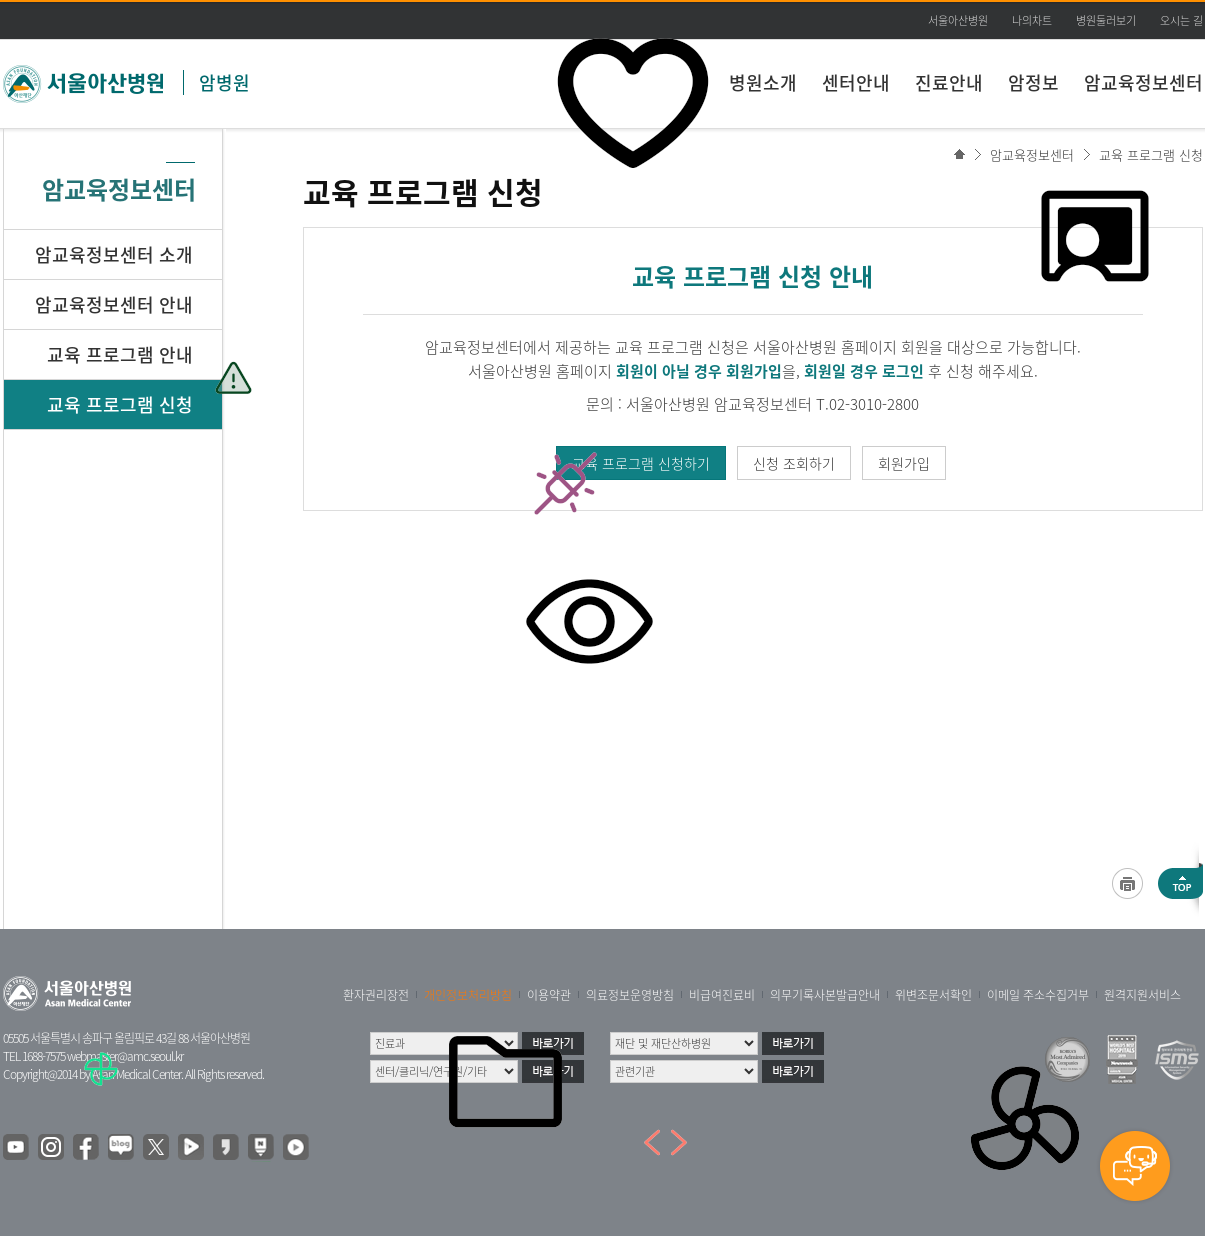 Image resolution: width=1205 pixels, height=1236 pixels. I want to click on open google photos, so click(101, 1069).